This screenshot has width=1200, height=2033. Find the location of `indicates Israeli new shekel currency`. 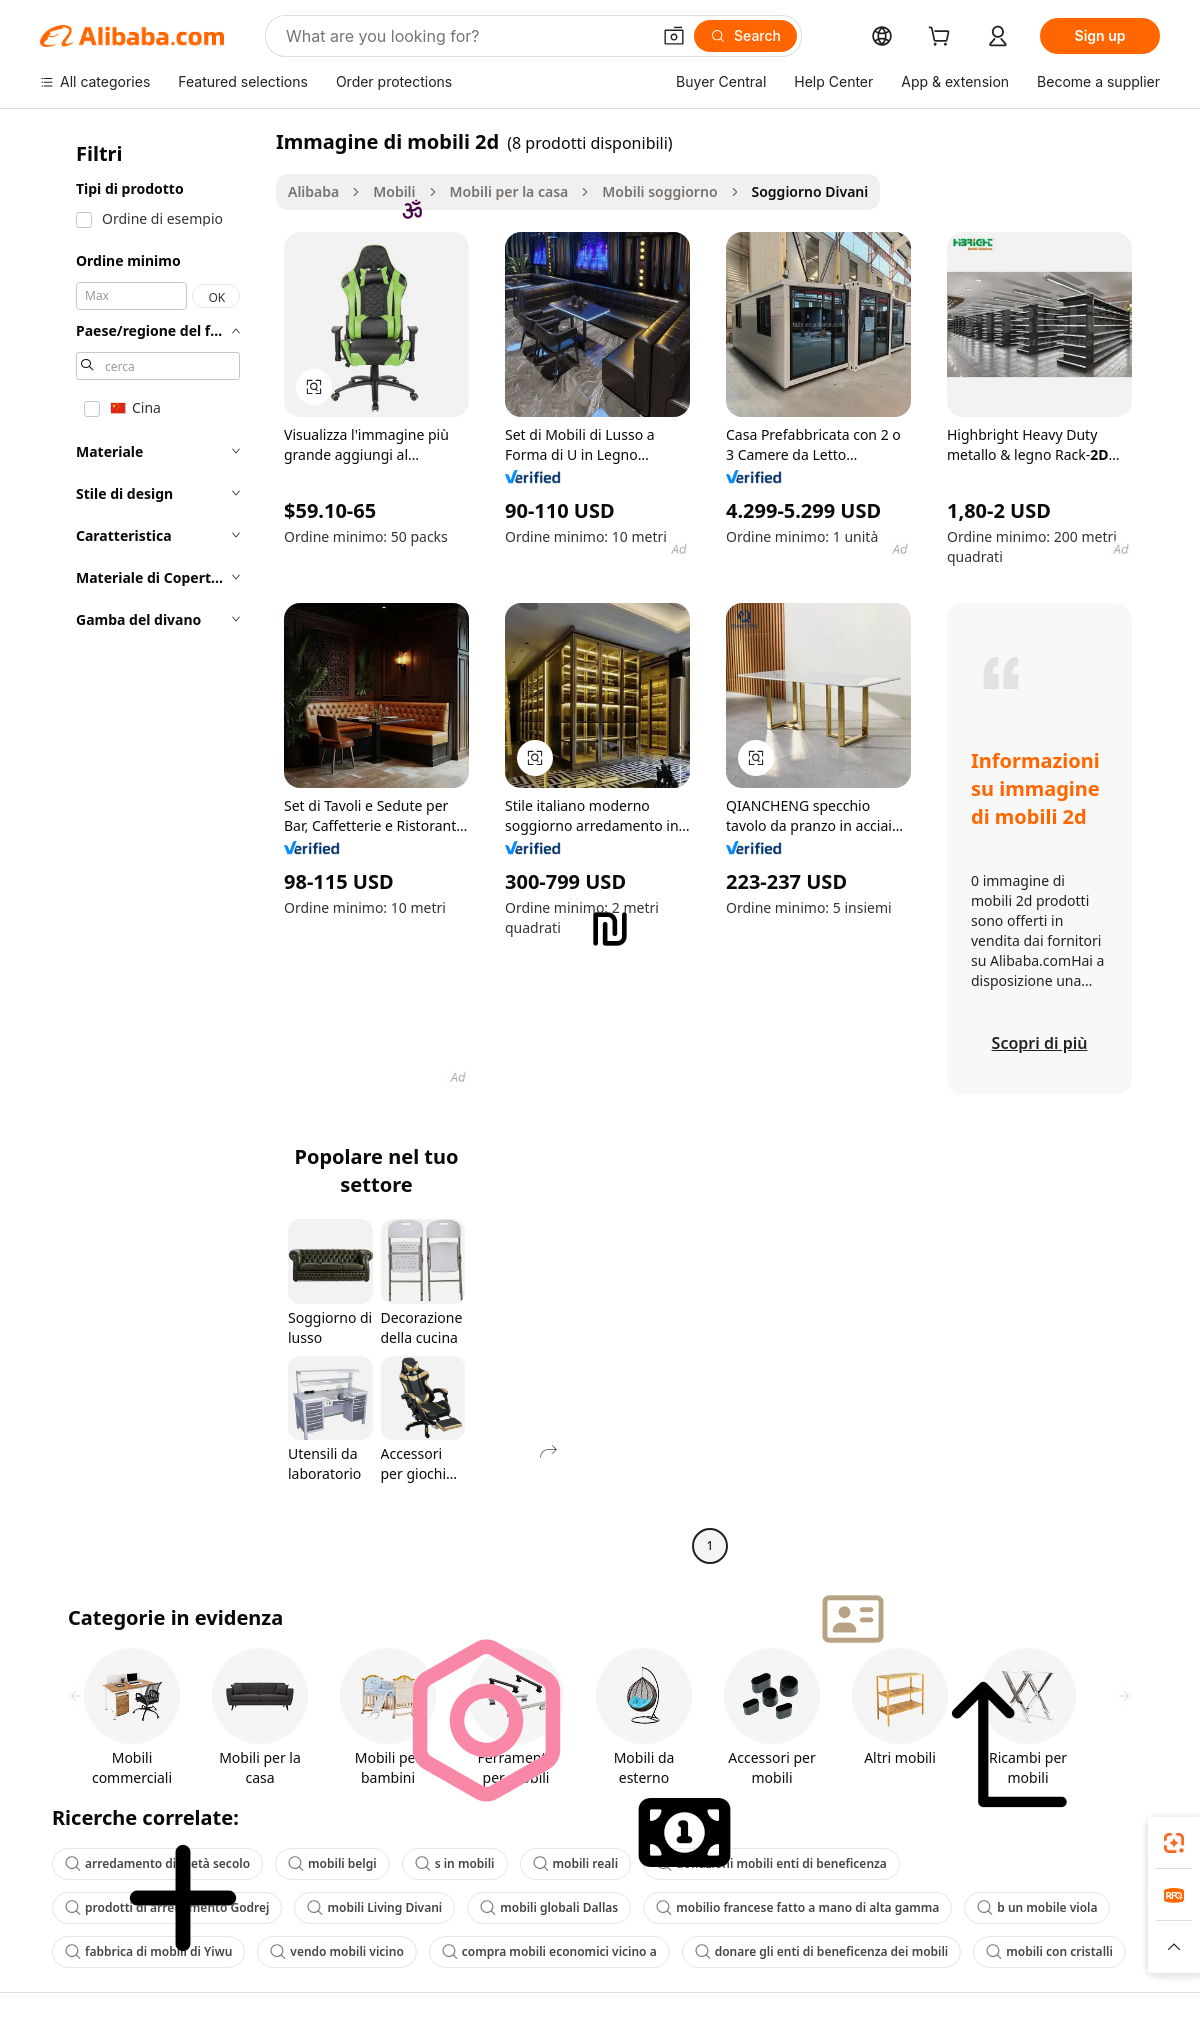

indicates Israeli new shekel currency is located at coordinates (610, 929).